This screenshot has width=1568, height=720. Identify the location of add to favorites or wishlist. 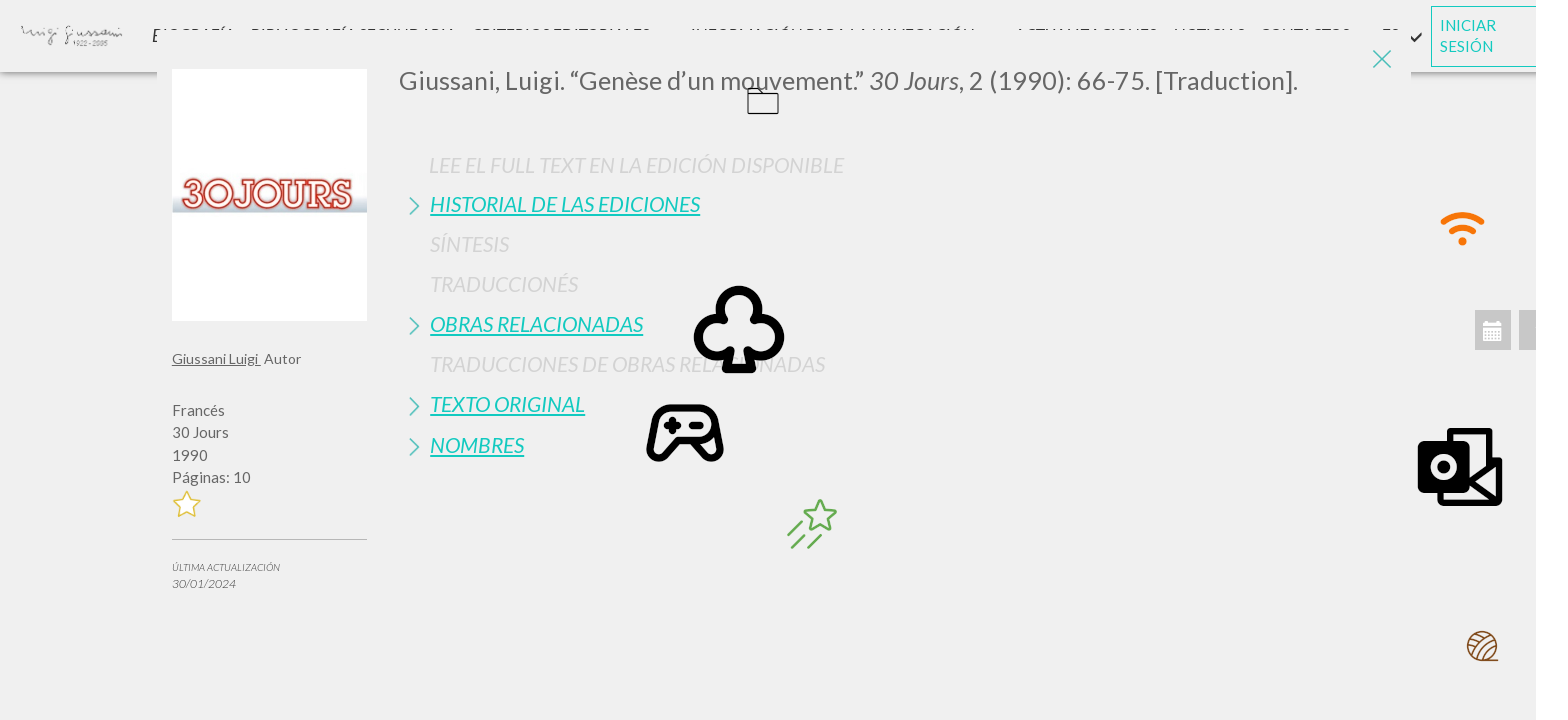
(812, 524).